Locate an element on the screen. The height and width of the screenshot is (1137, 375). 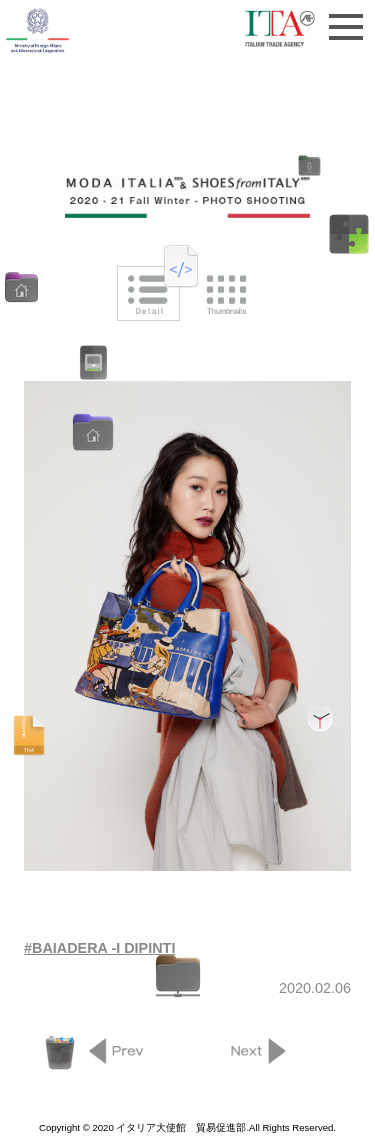
access recently opened files and folders is located at coordinates (320, 719).